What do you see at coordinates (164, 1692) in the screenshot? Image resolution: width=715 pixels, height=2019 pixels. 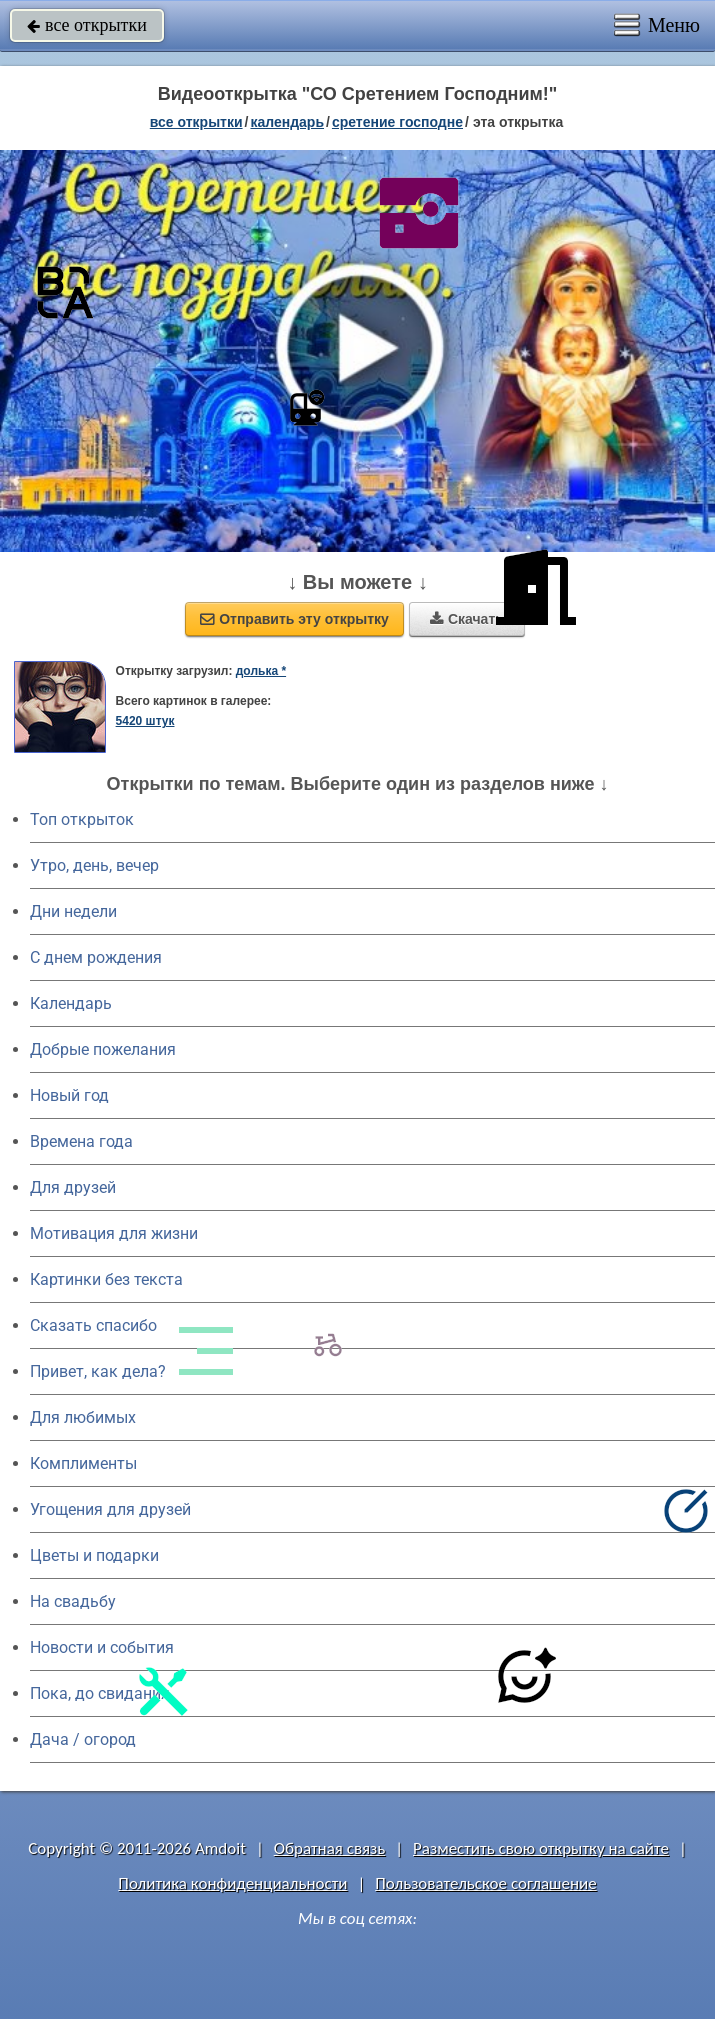 I see `access settings or configuration options` at bounding box center [164, 1692].